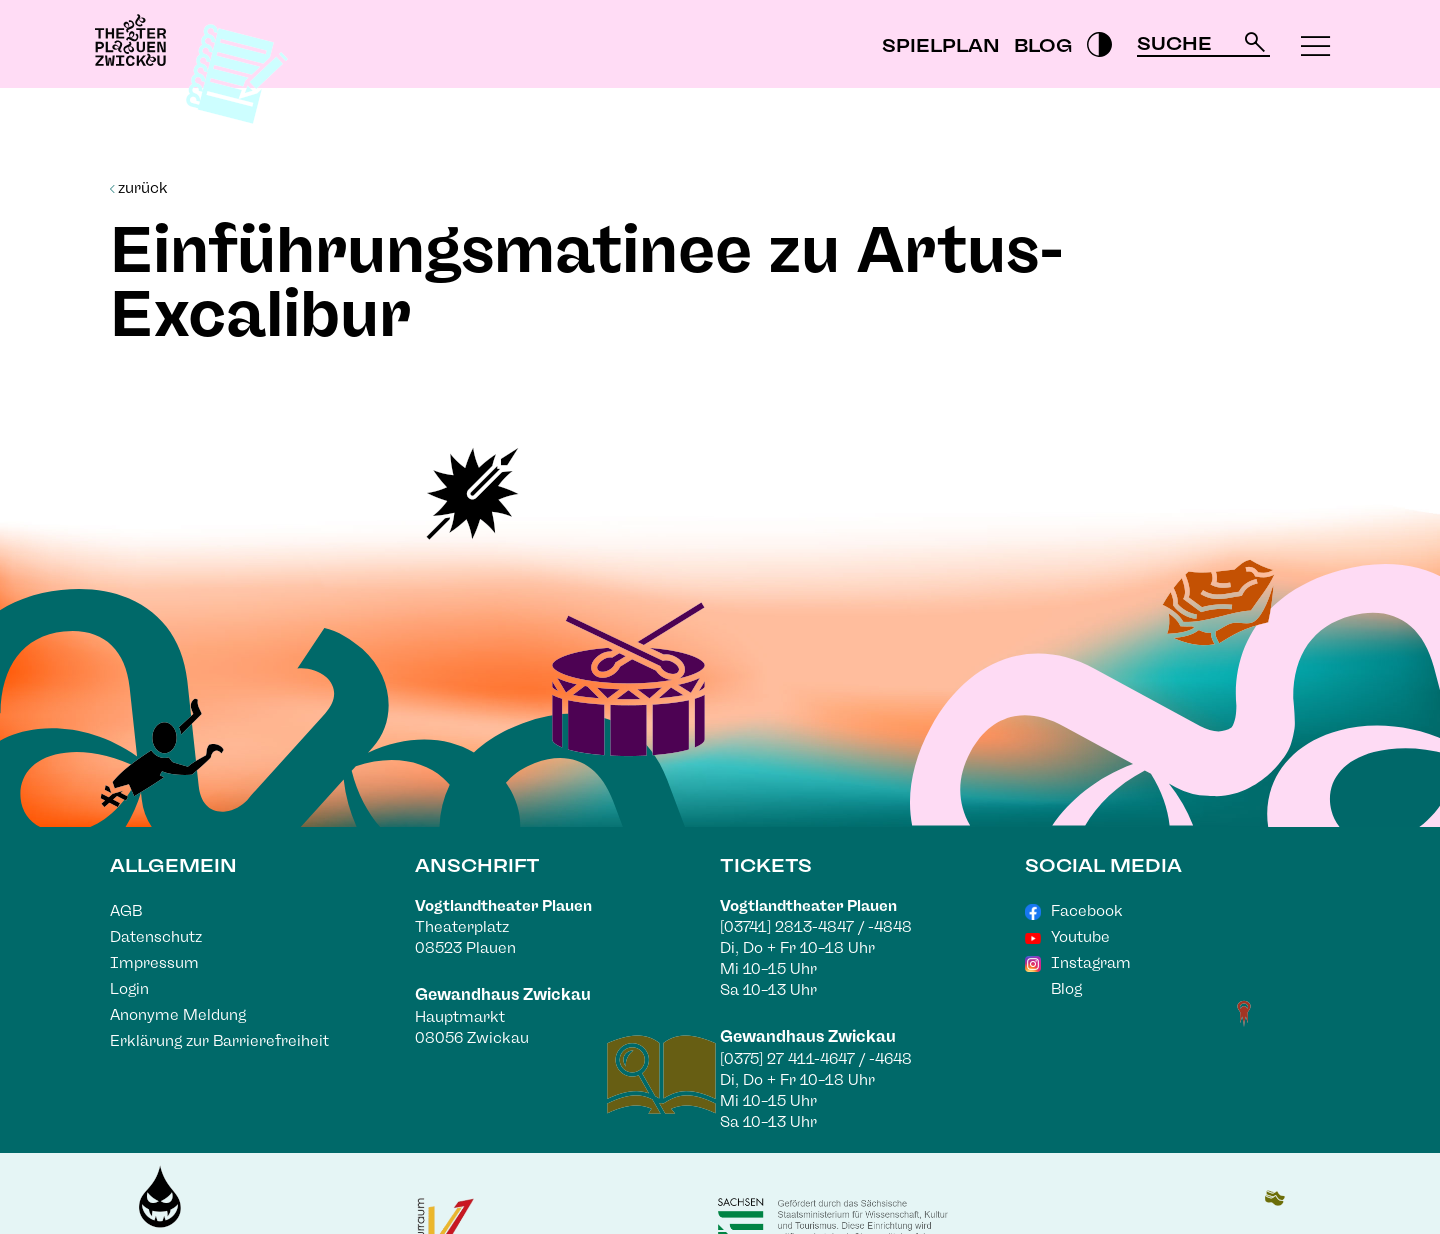 This screenshot has width=1440, height=1234. What do you see at coordinates (162, 753) in the screenshot?
I see `indicates a crawling or stealth movement mode` at bounding box center [162, 753].